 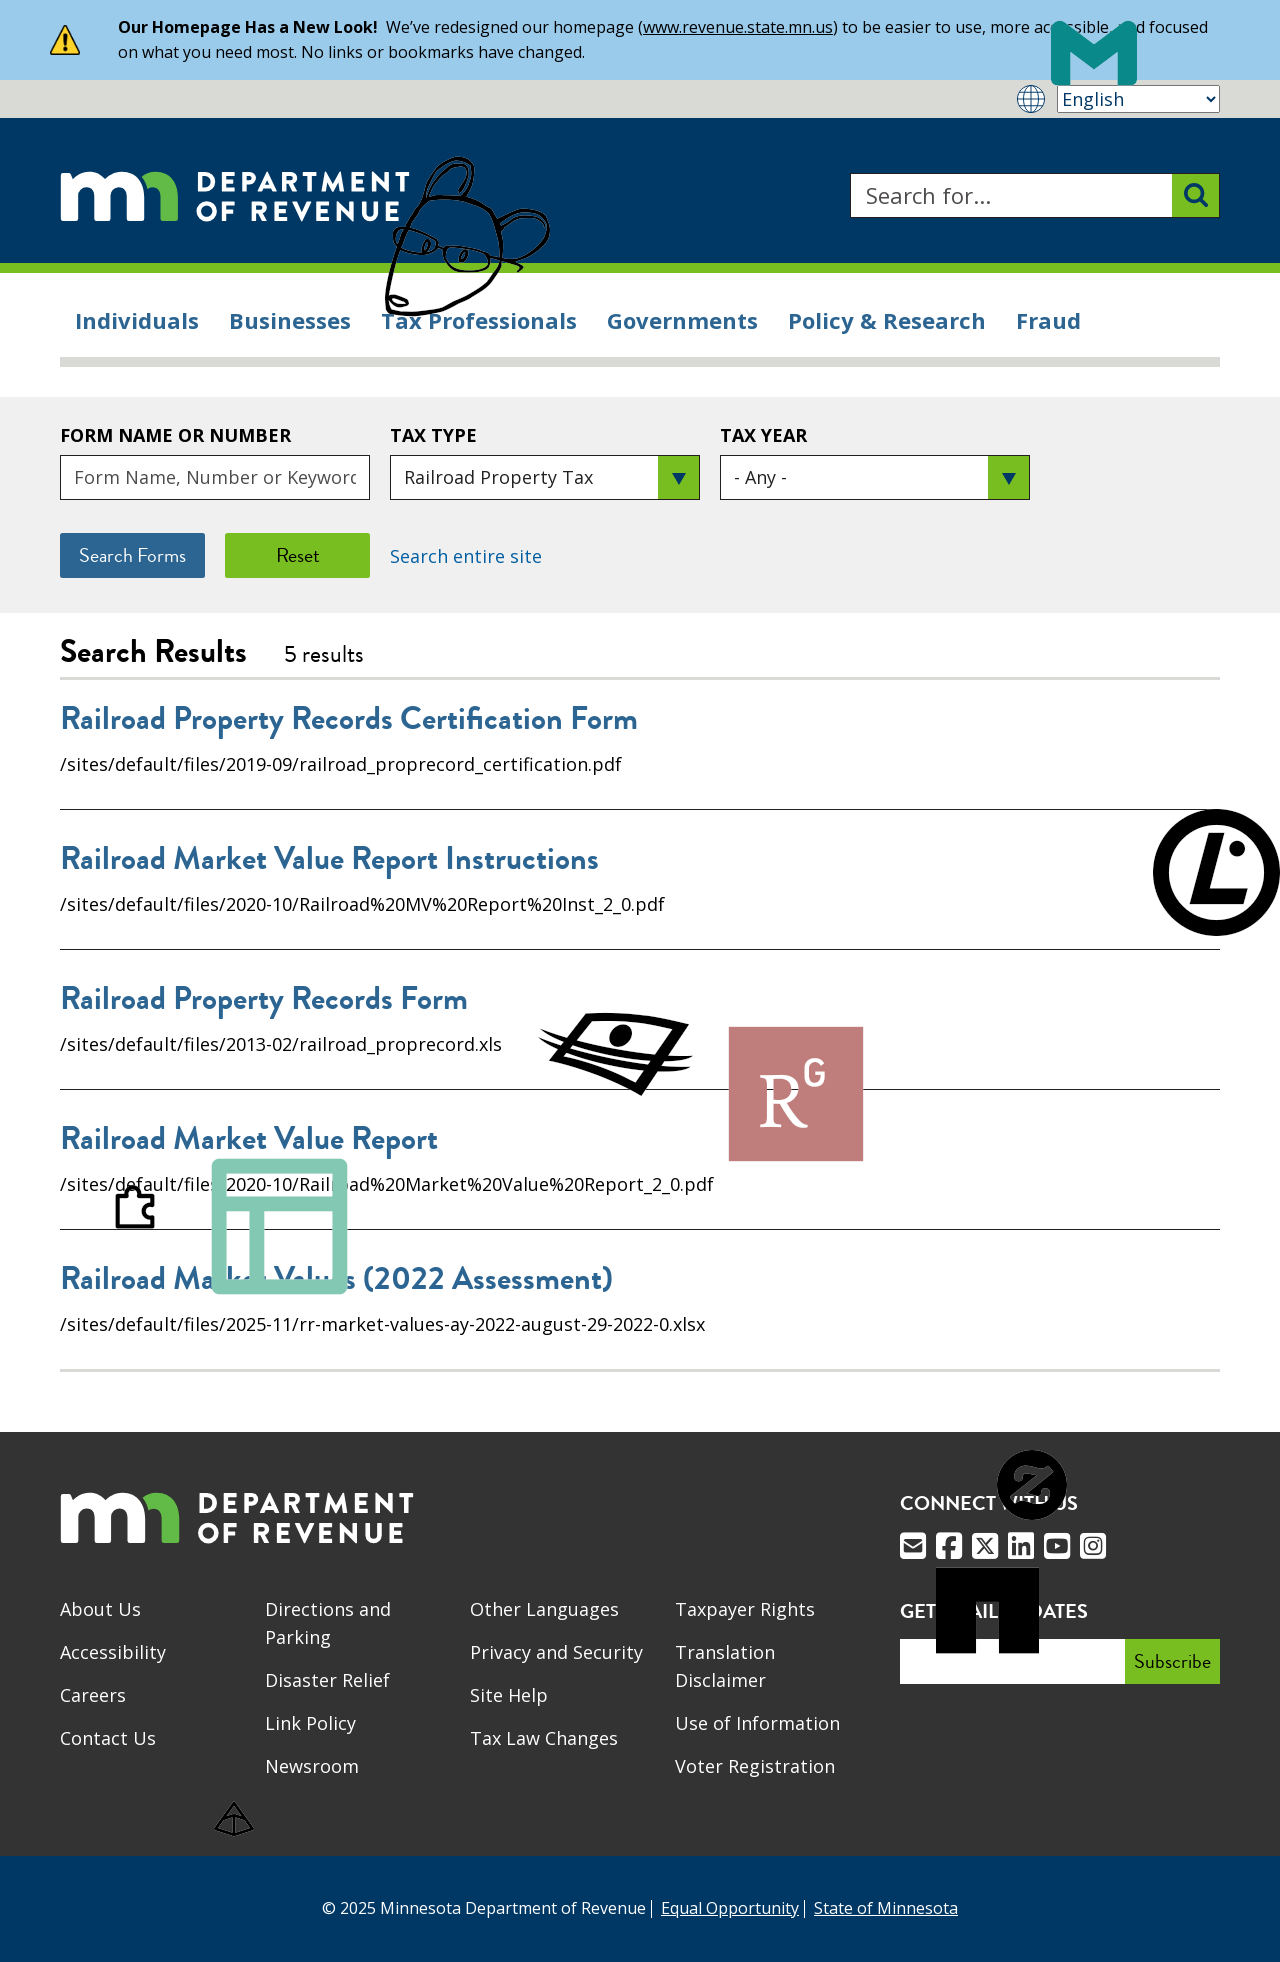 I want to click on linux professional institute logo, so click(x=1216, y=872).